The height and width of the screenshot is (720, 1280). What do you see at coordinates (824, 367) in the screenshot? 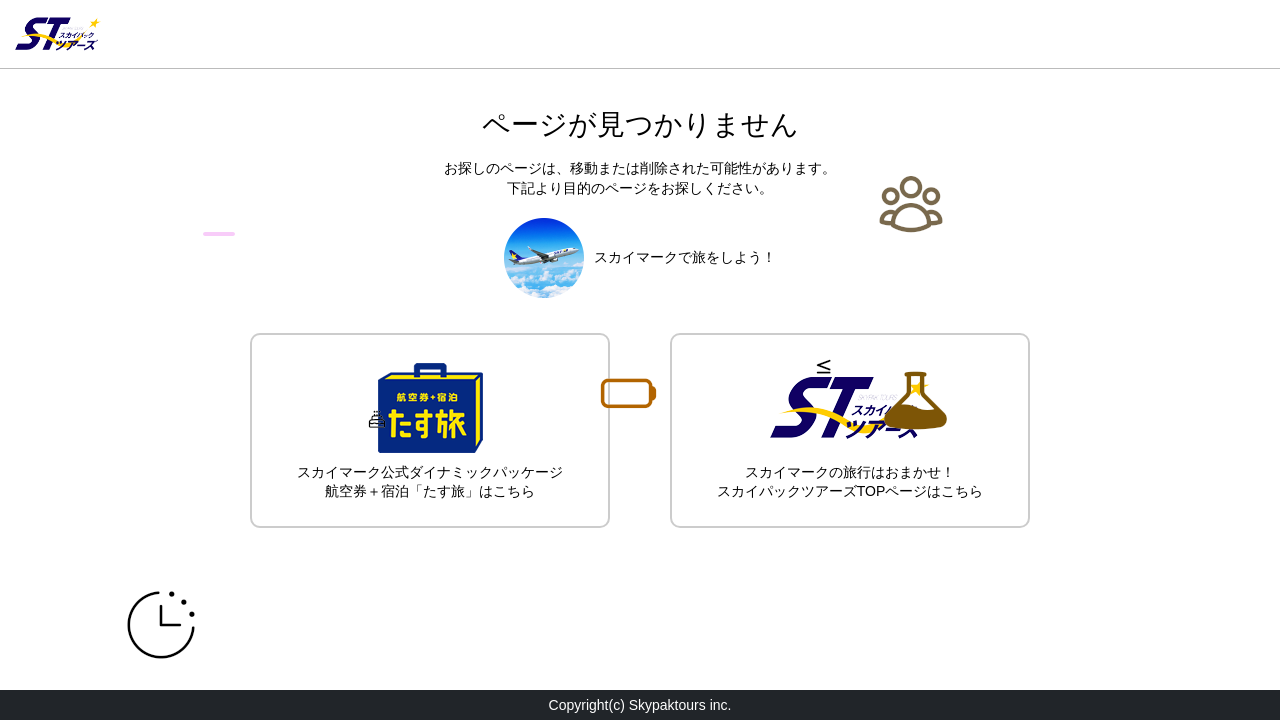
I see `less than or equal to comparison operator` at bounding box center [824, 367].